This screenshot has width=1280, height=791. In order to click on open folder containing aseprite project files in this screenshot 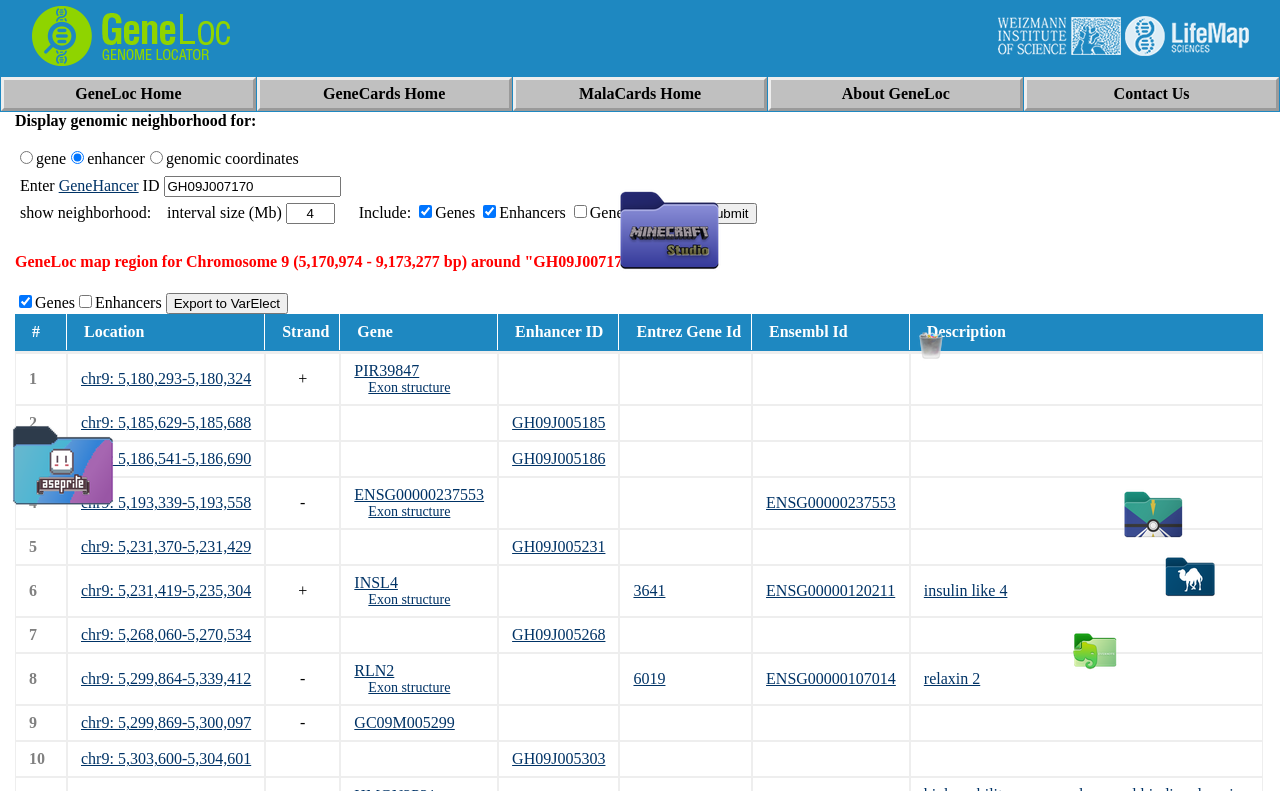, I will do `click(63, 468)`.